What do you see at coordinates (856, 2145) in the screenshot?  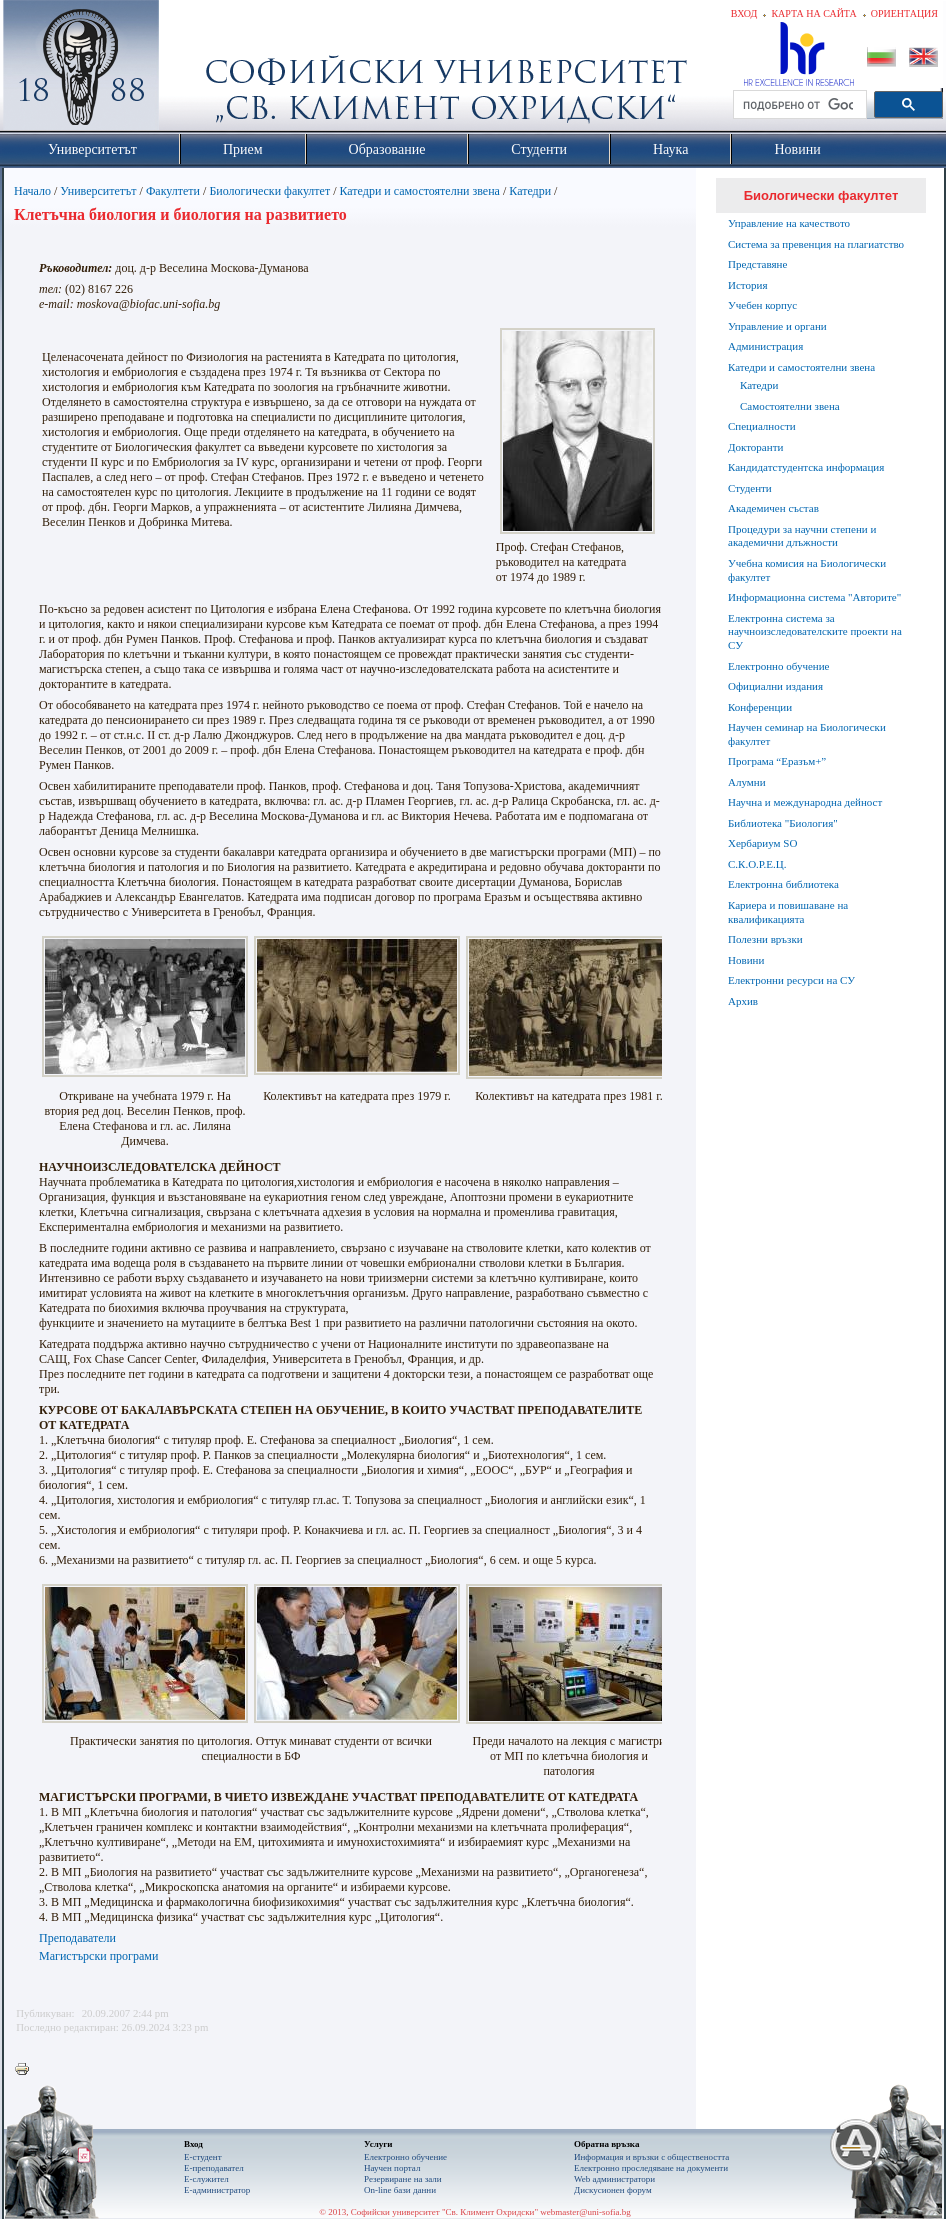 I see `check for available software updates` at bounding box center [856, 2145].